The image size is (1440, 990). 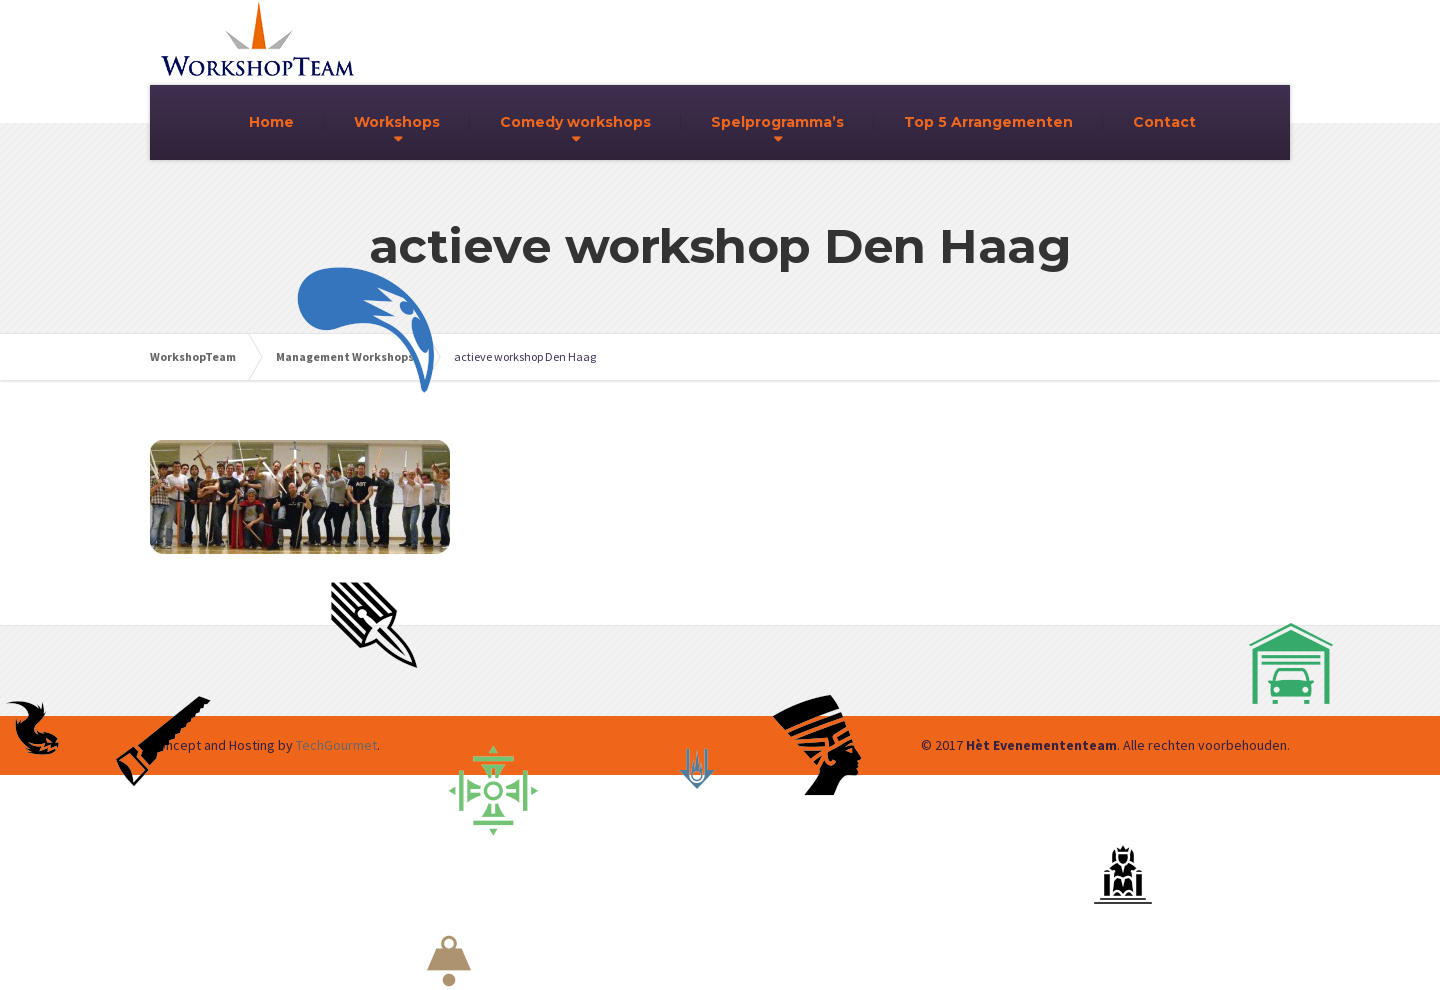 What do you see at coordinates (1123, 875) in the screenshot?
I see `access kingdom or empire management` at bounding box center [1123, 875].